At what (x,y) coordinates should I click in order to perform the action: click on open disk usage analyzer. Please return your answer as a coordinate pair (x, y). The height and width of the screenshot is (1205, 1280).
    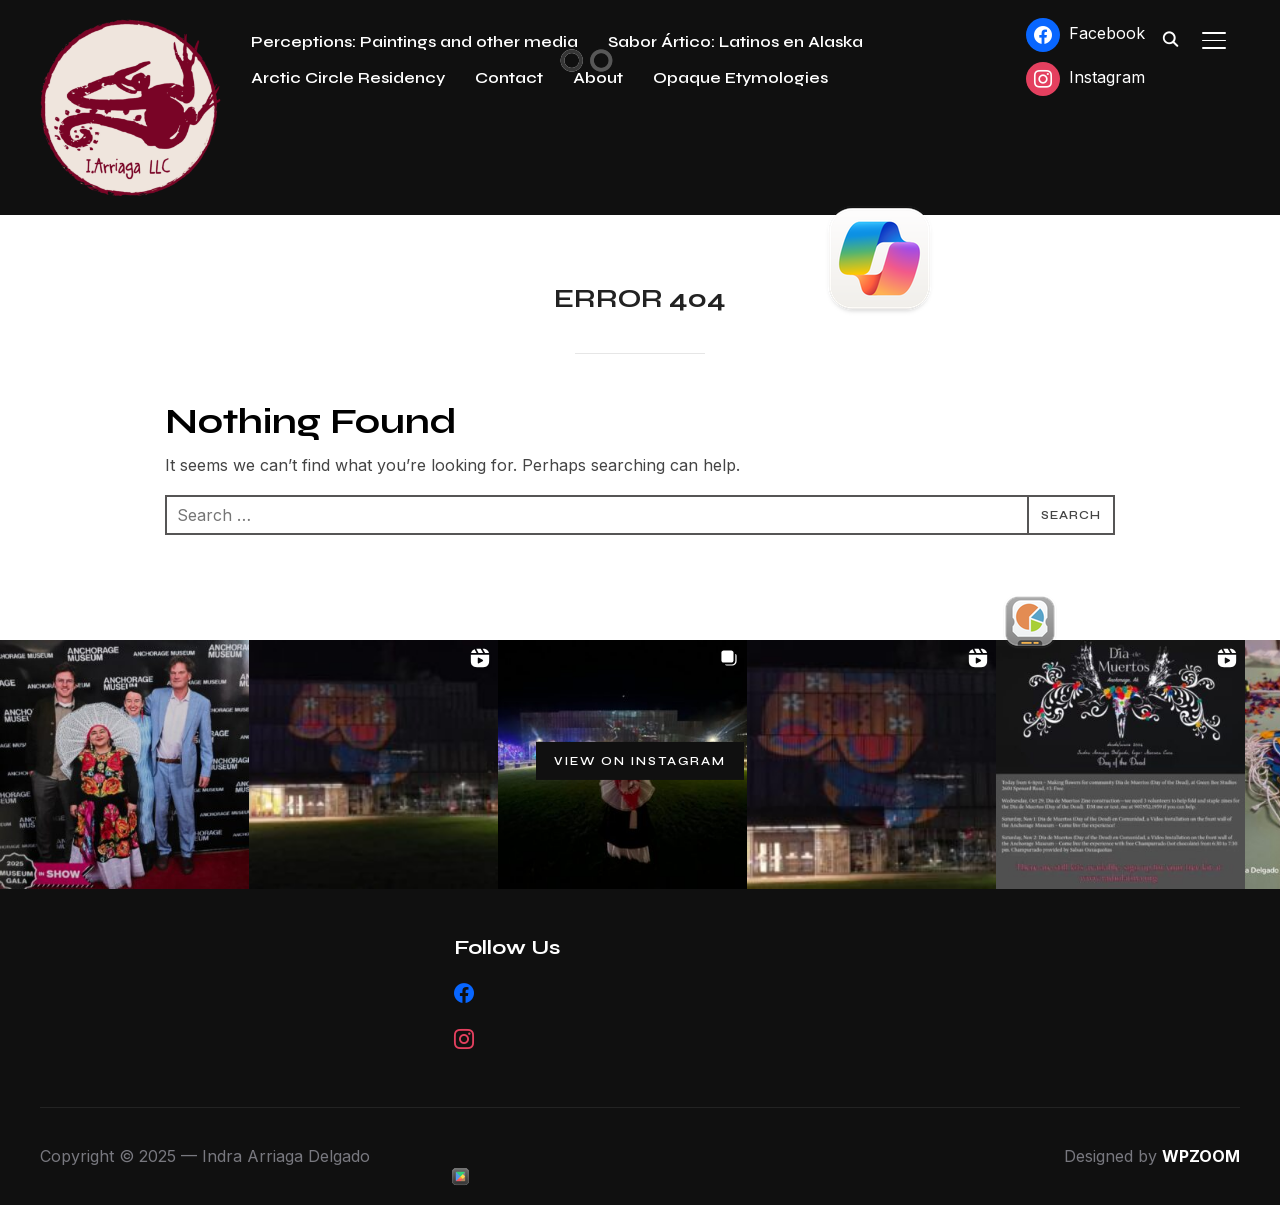
    Looking at the image, I should click on (1030, 622).